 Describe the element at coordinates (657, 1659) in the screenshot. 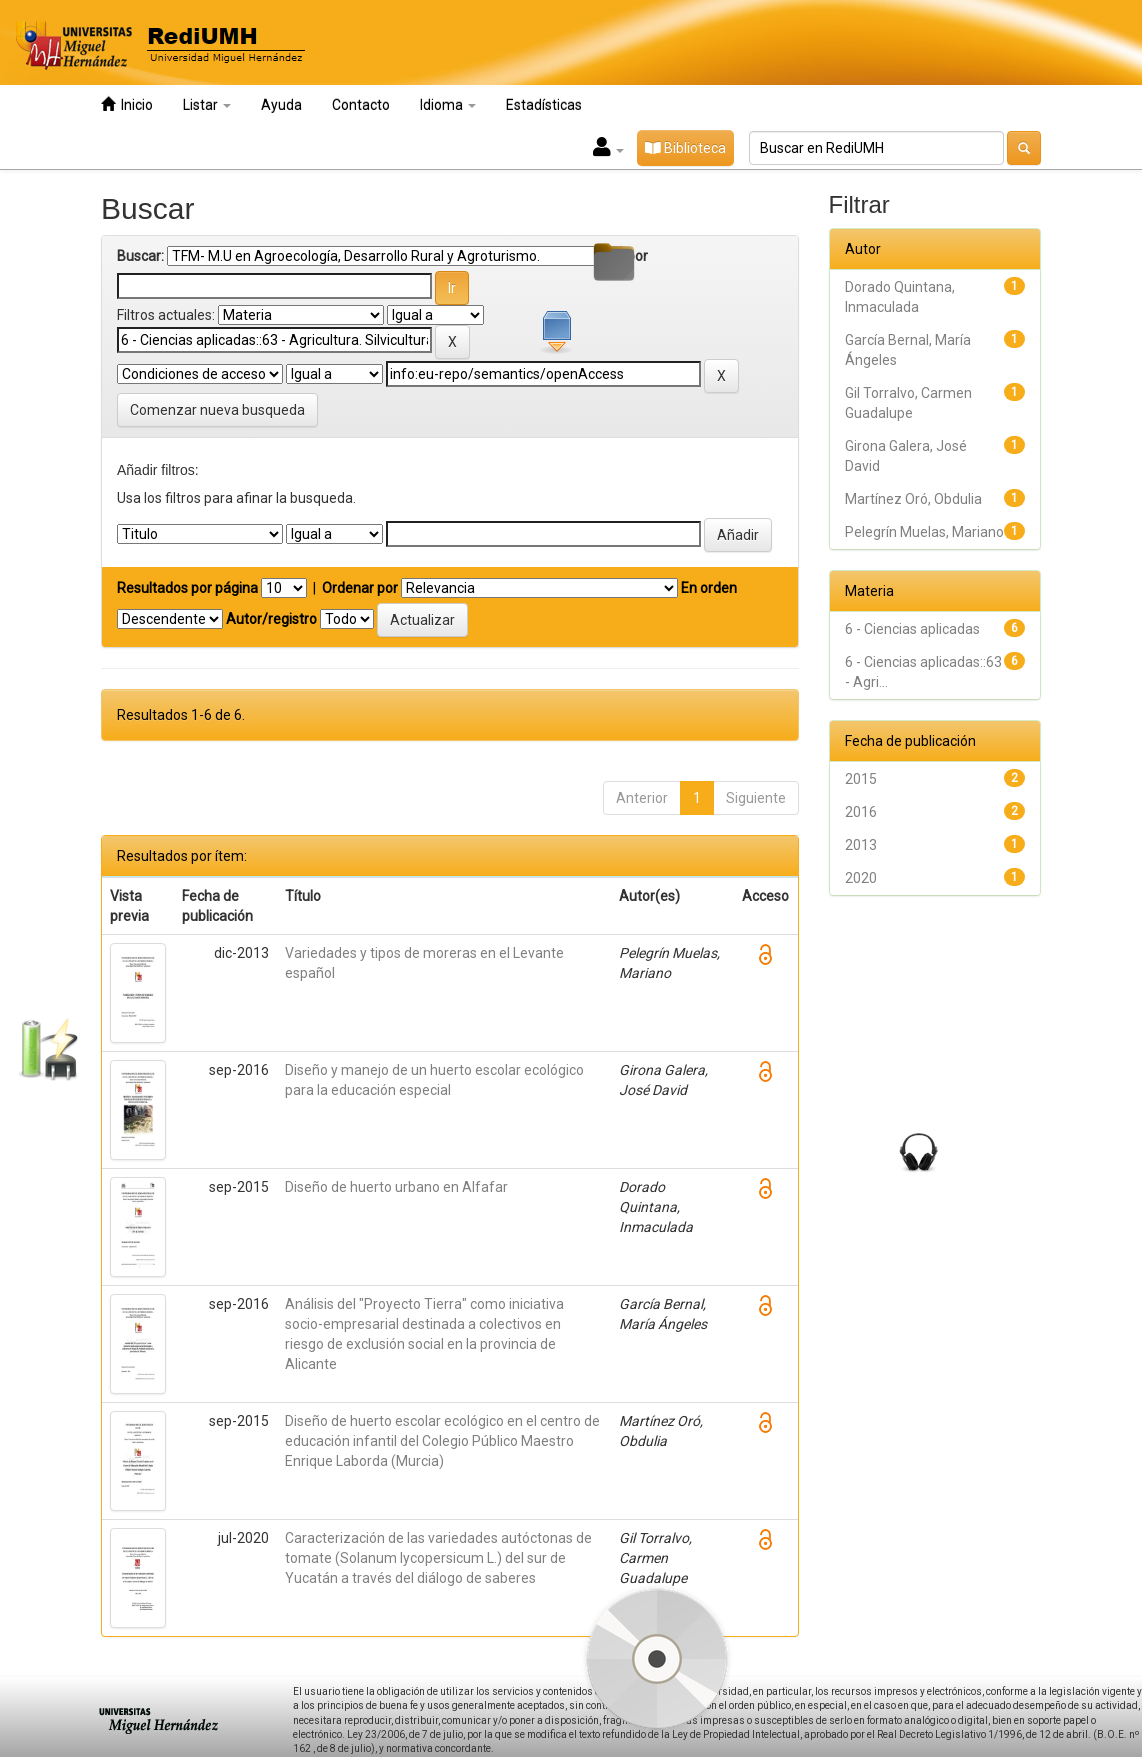

I see `access audio CD drive` at that location.